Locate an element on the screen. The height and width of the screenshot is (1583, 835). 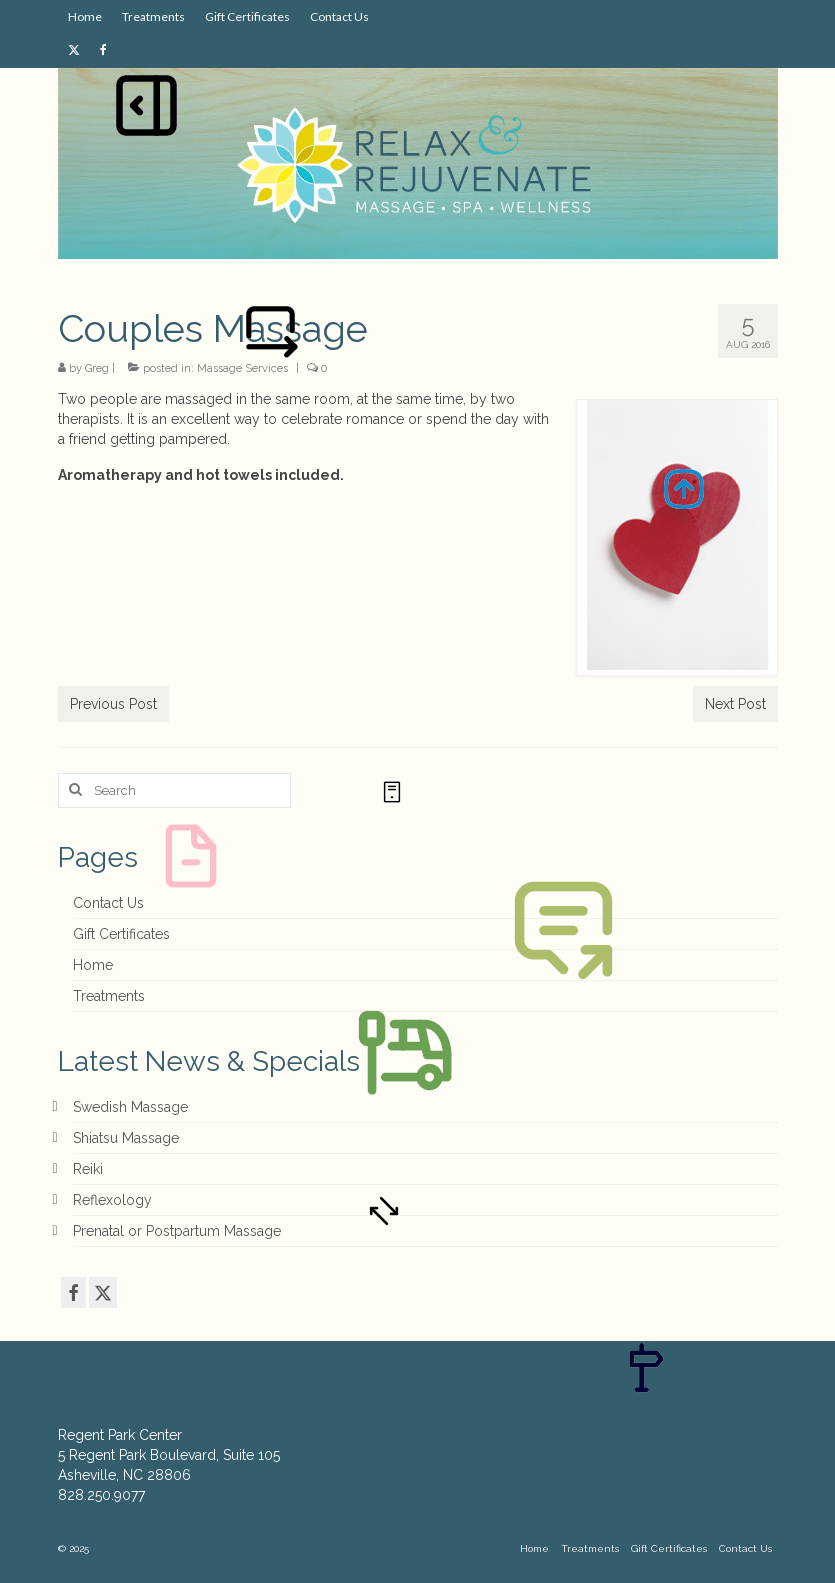
access server or desktop computer settings is located at coordinates (392, 792).